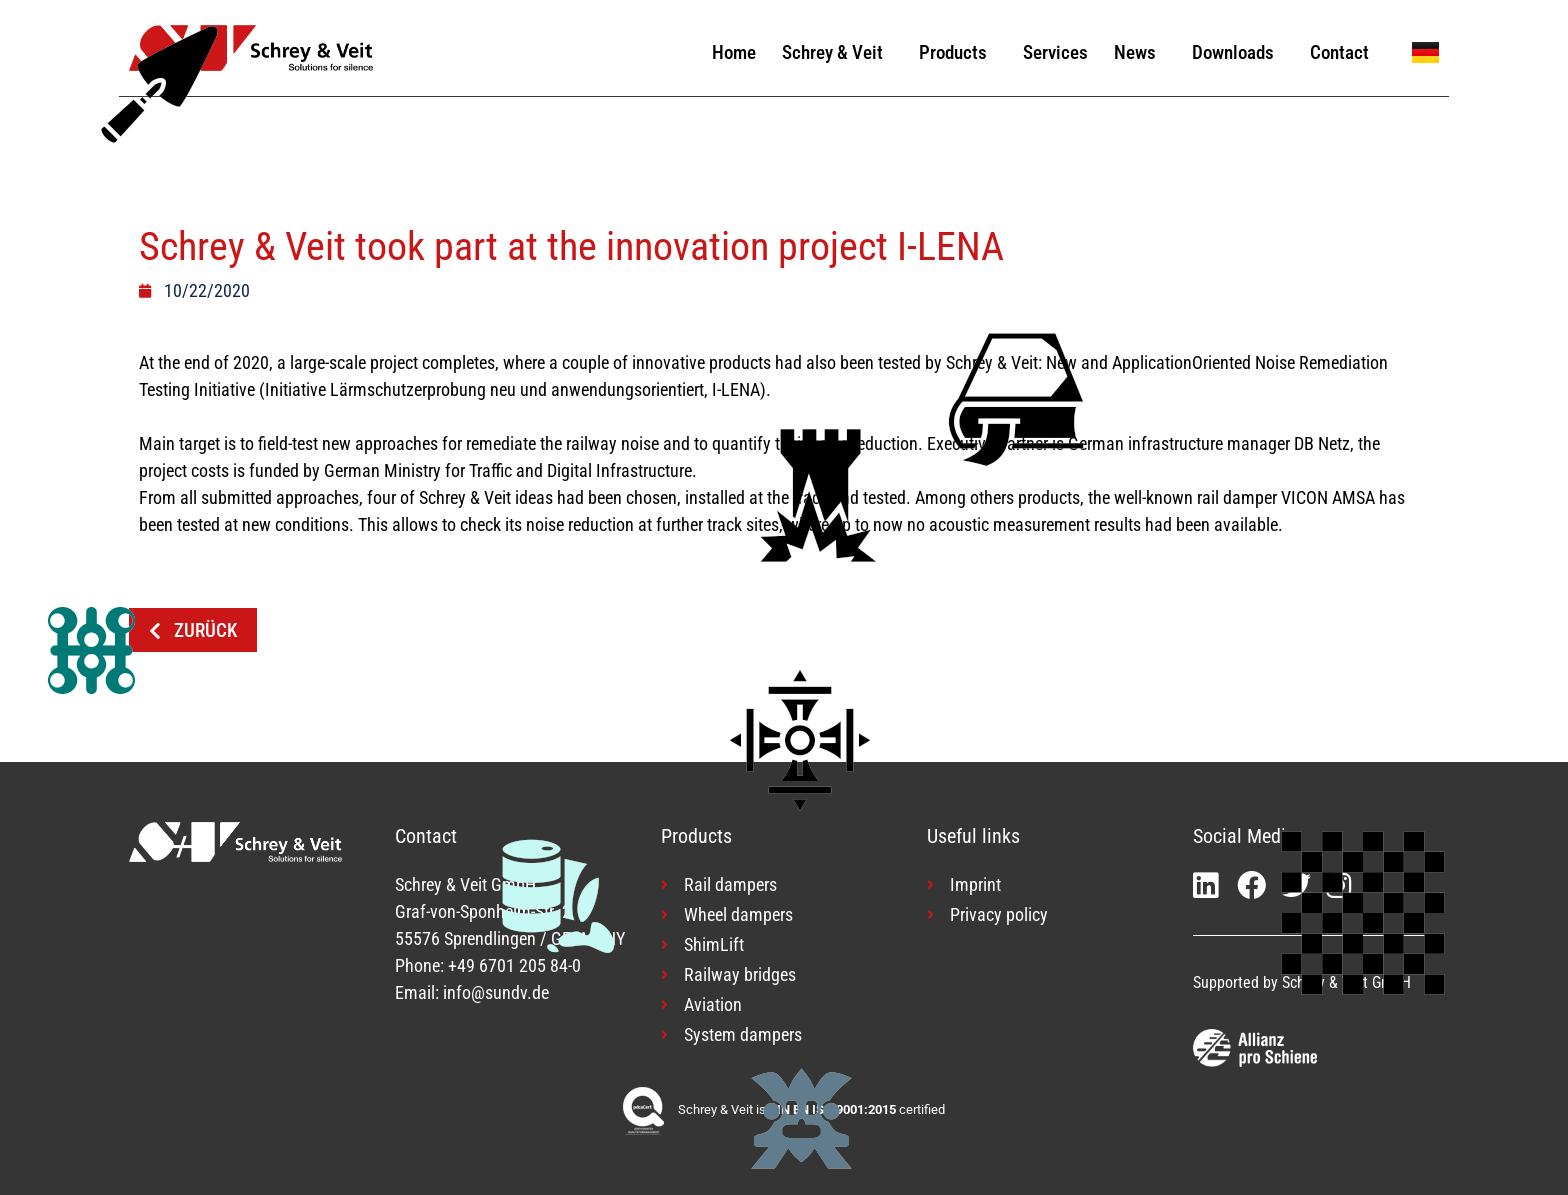 The image size is (1568, 1195). I want to click on save this item for later, so click(1015, 399).